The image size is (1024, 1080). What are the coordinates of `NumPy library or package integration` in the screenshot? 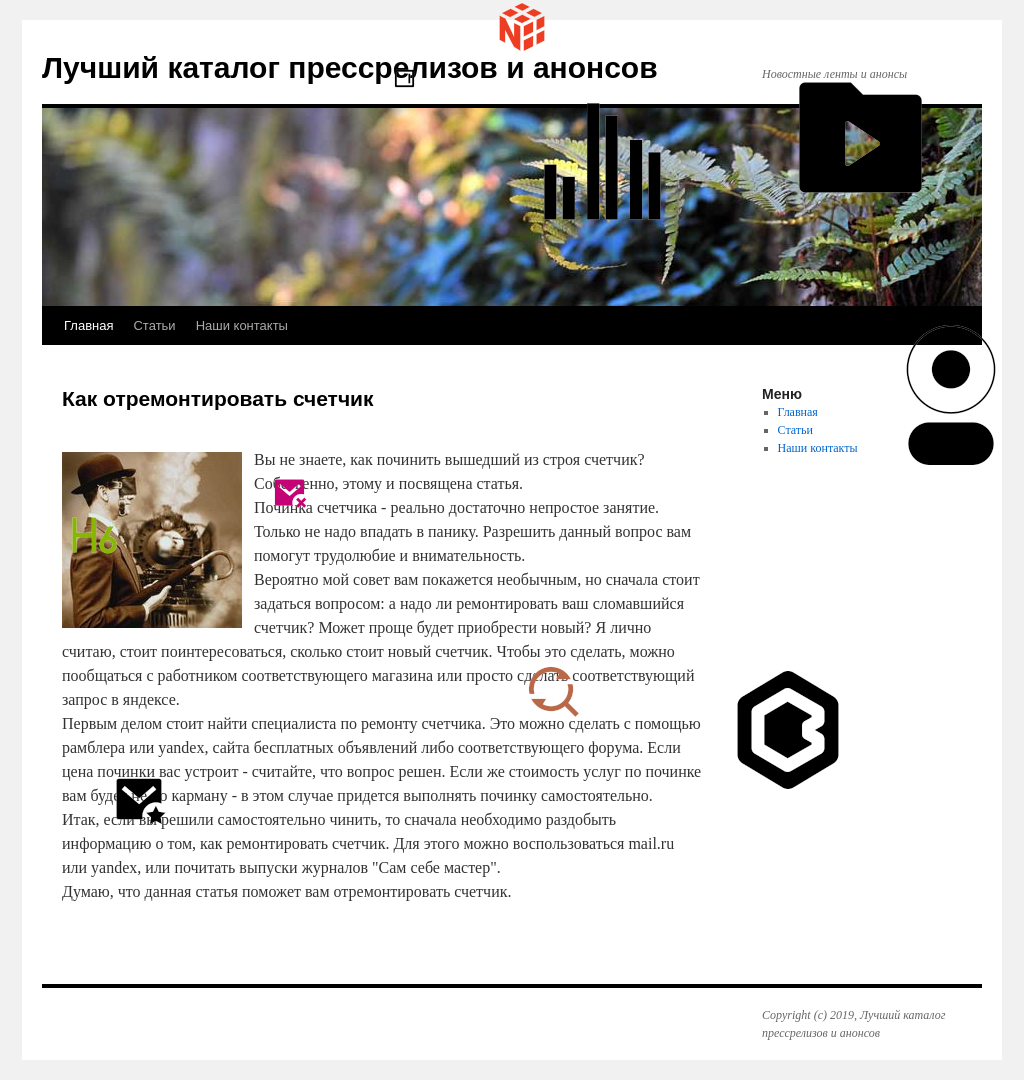 It's located at (522, 27).